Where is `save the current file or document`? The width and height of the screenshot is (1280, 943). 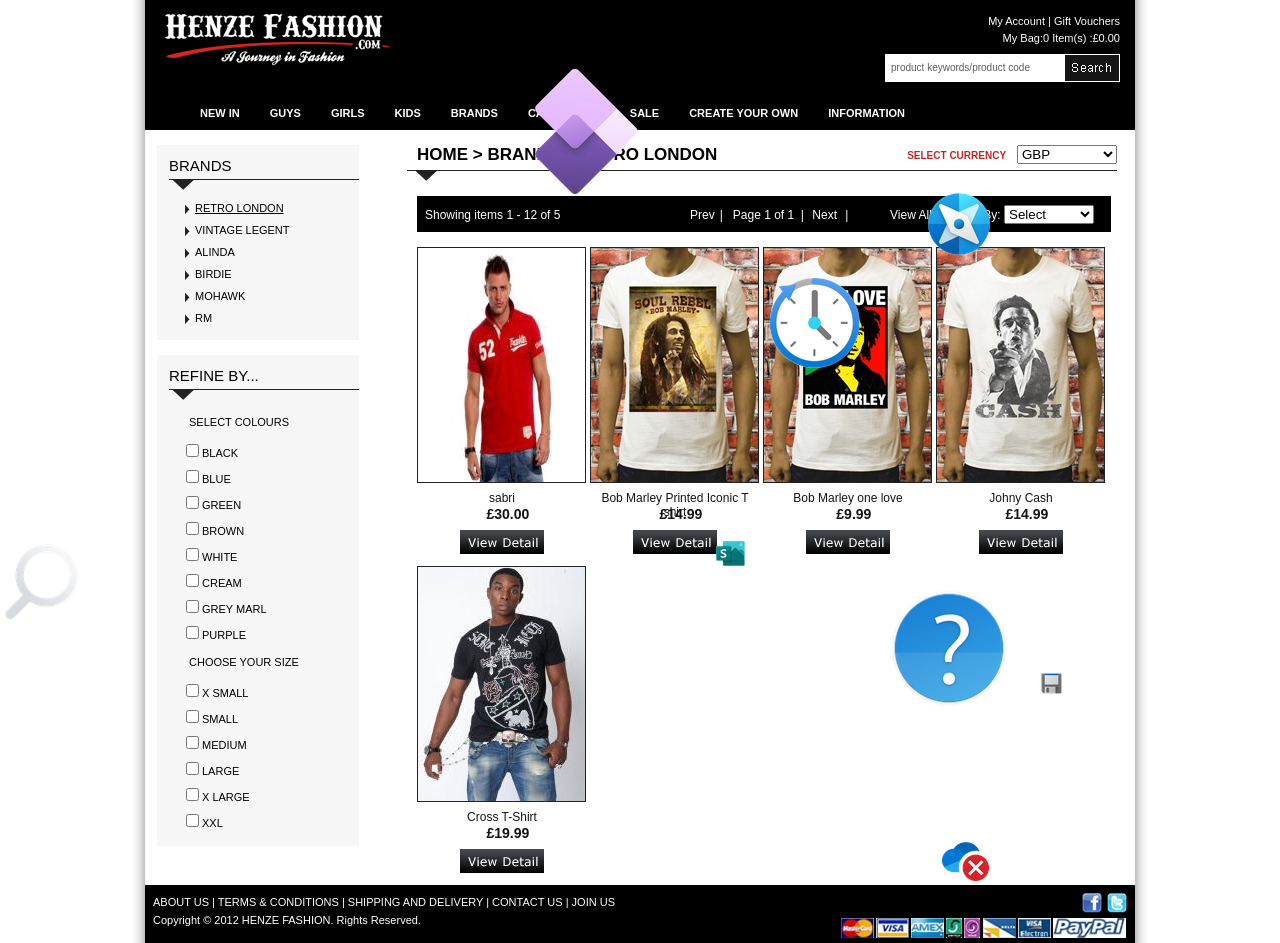 save the current file or document is located at coordinates (1051, 683).